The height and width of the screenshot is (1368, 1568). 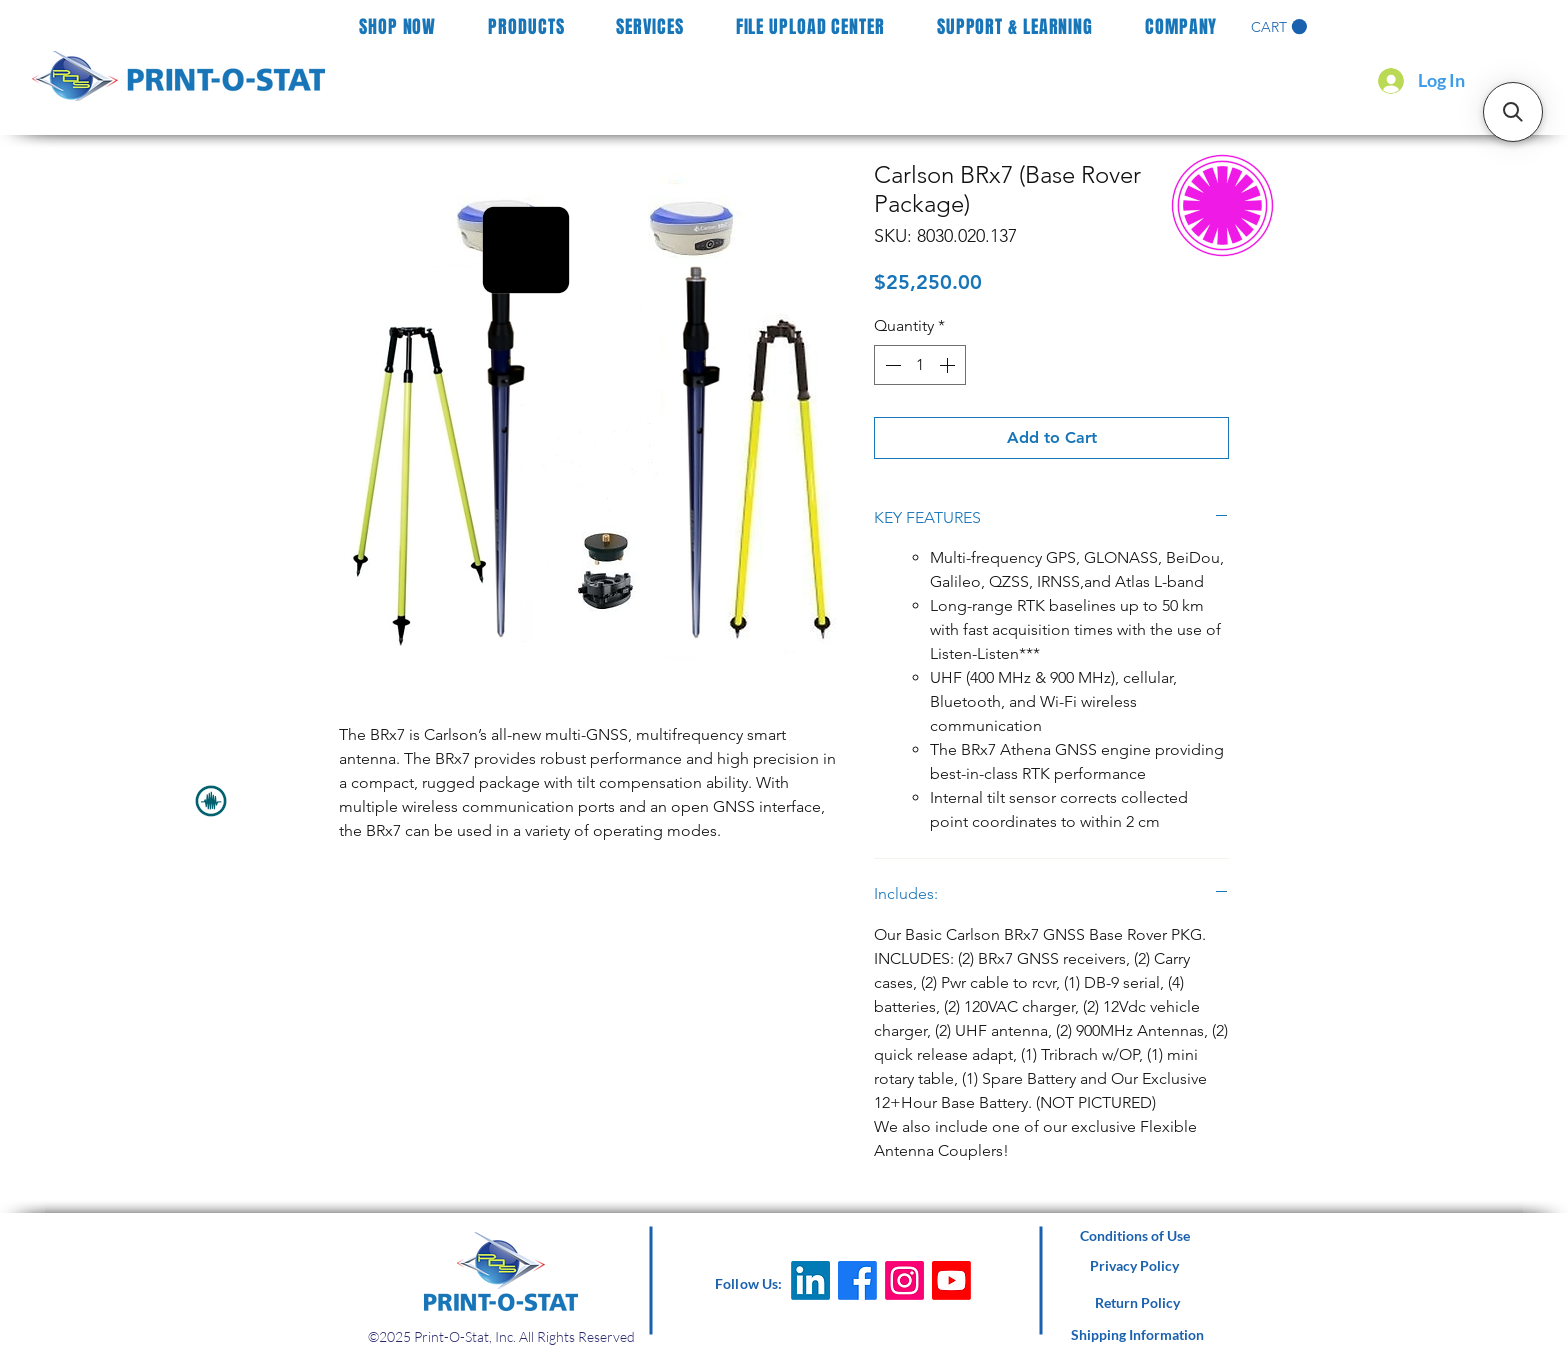 What do you see at coordinates (211, 801) in the screenshot?
I see `creative commons sampling license indicator` at bounding box center [211, 801].